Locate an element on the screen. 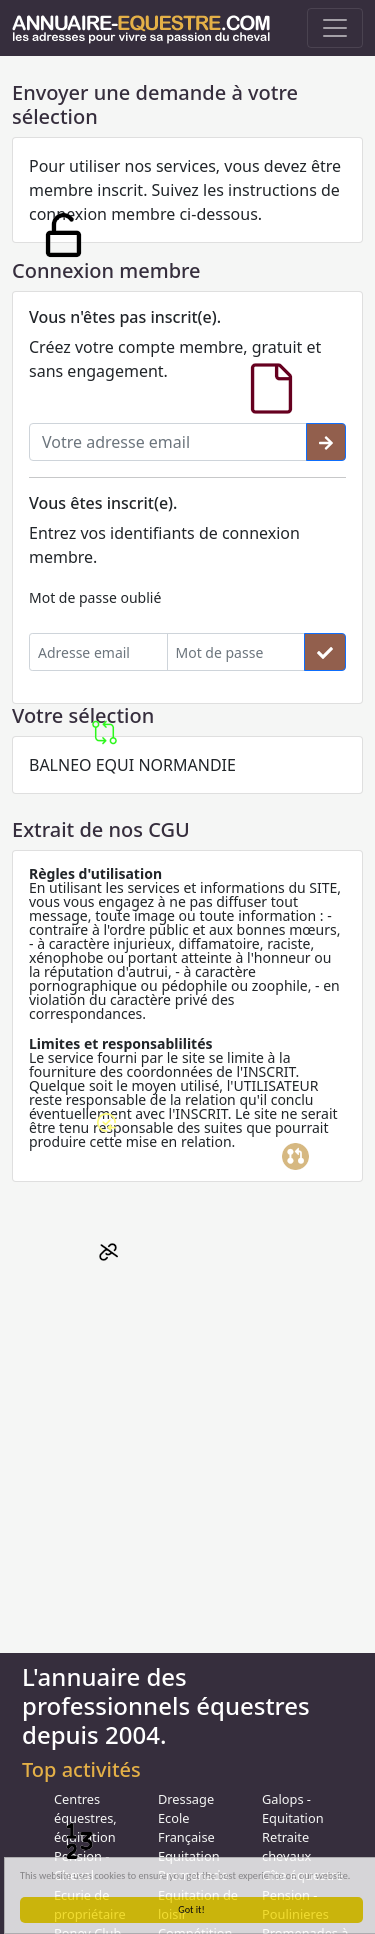 The image size is (375, 1934). view open pull request in activity feed is located at coordinates (295, 1156).